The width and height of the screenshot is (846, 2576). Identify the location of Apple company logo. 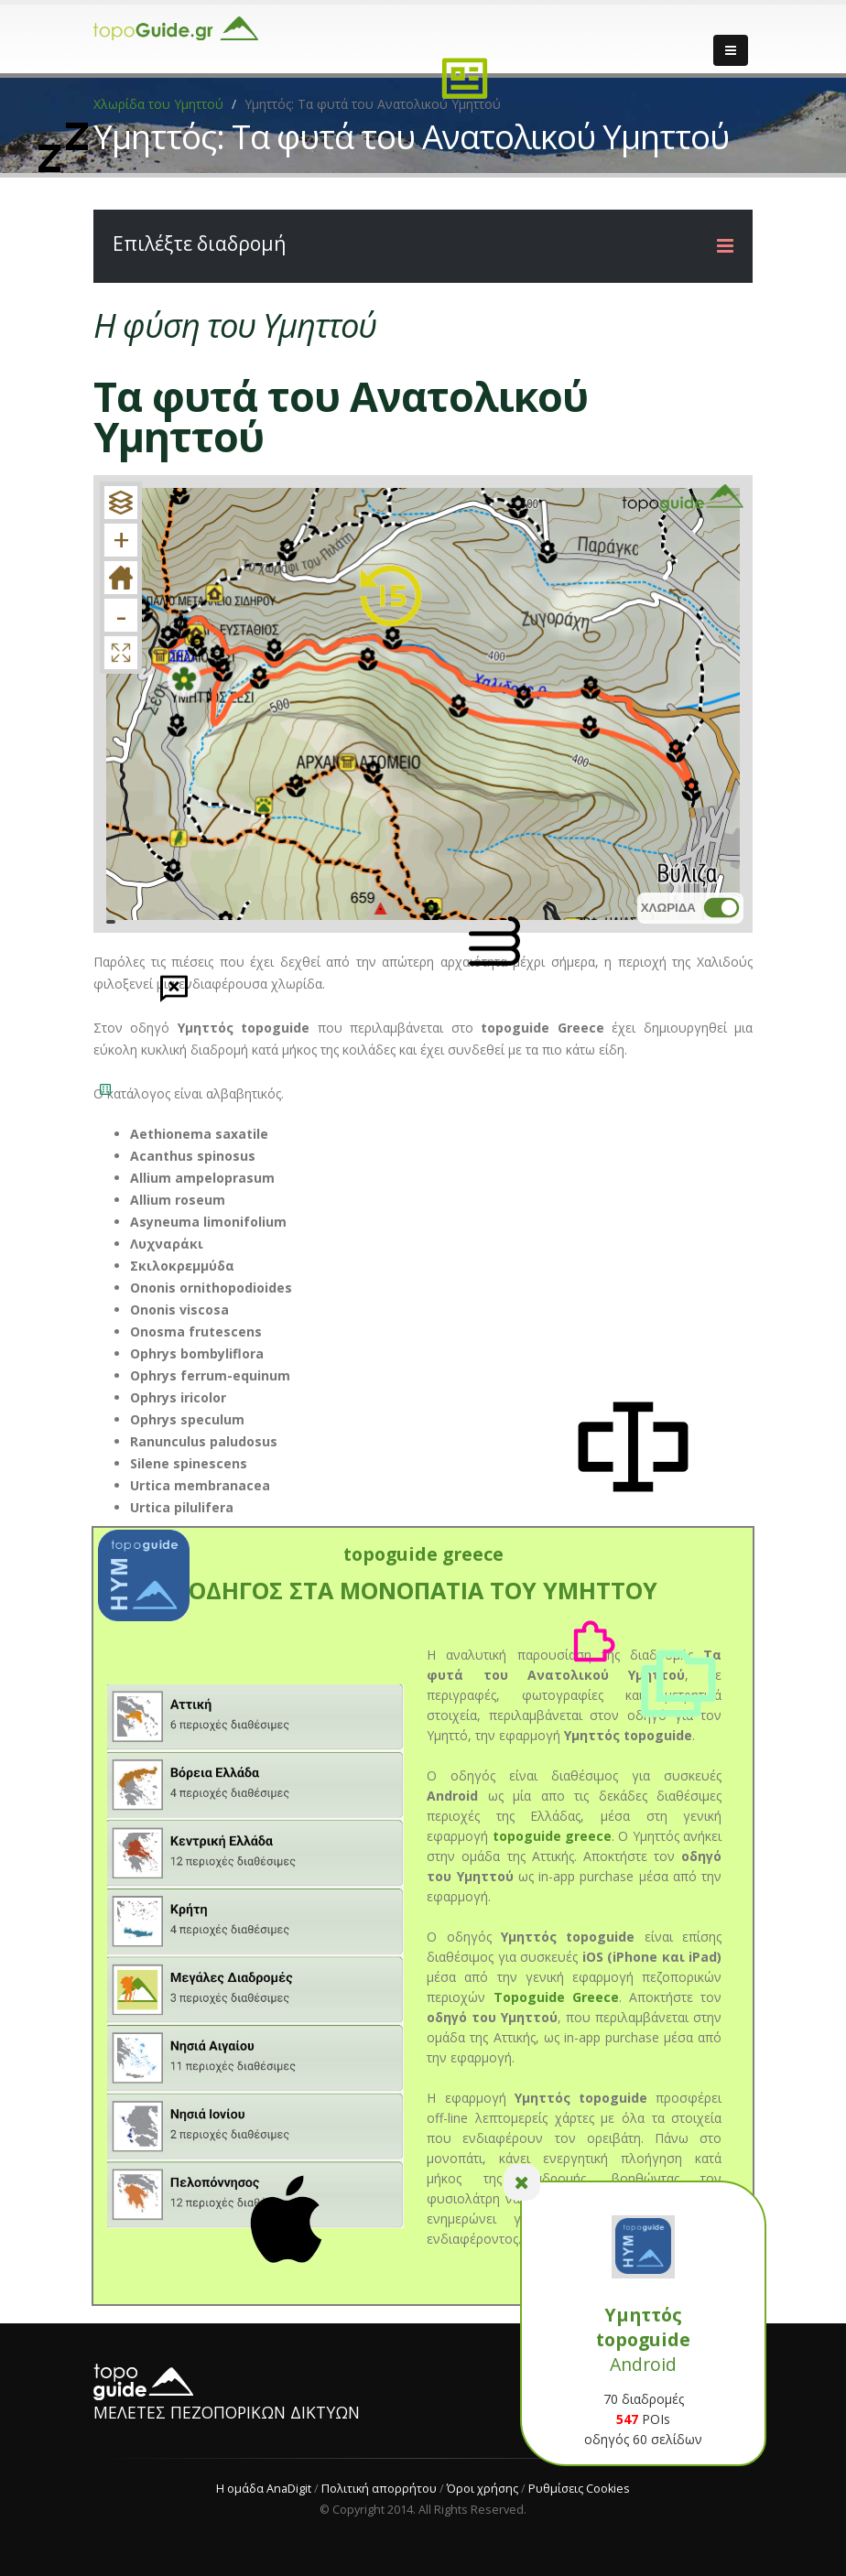
(287, 2219).